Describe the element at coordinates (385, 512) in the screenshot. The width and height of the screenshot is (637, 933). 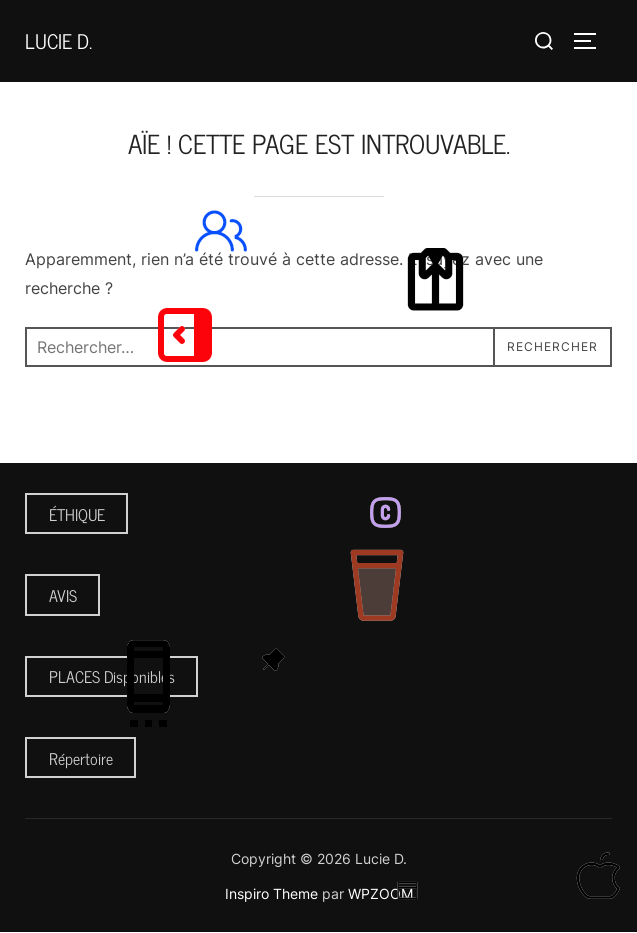
I see `indicates copyright information` at that location.